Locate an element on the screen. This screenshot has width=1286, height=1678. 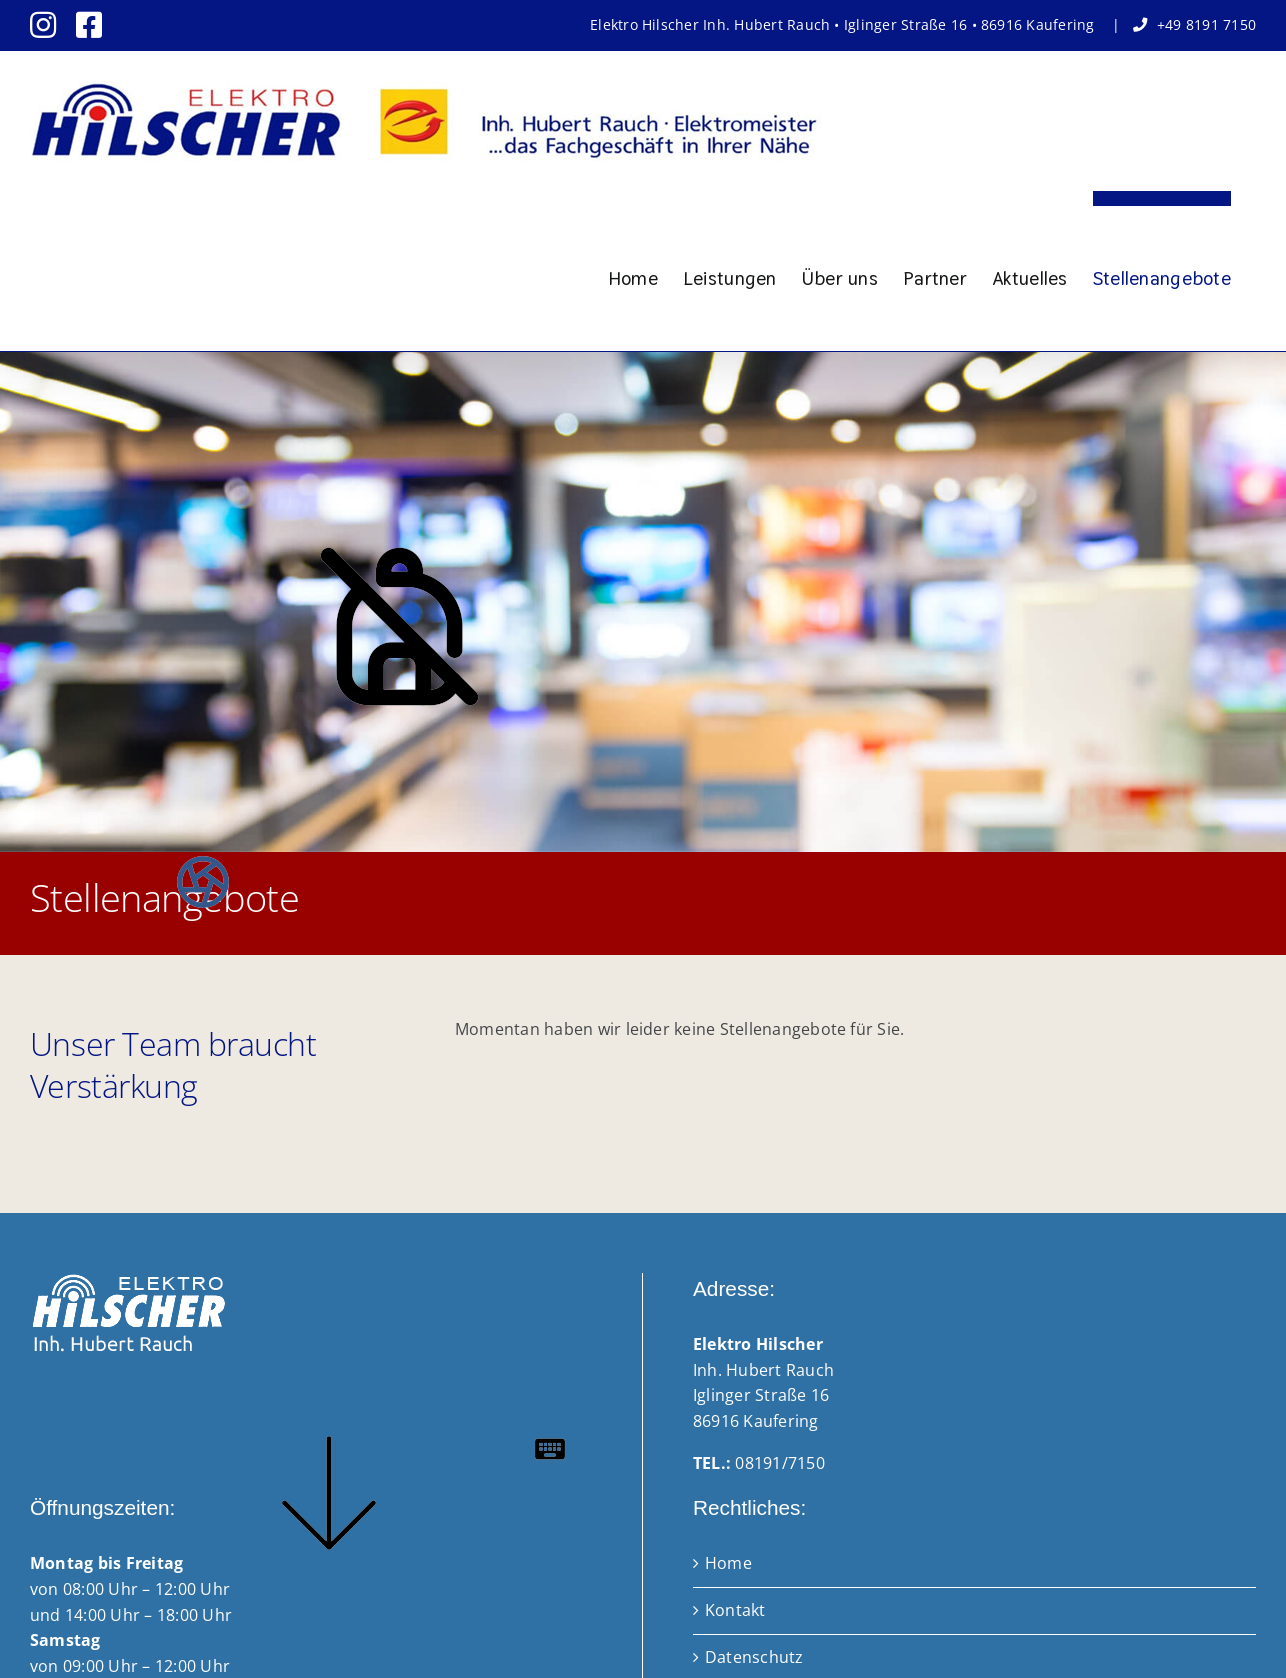
adjust camera aperture settings is located at coordinates (203, 882).